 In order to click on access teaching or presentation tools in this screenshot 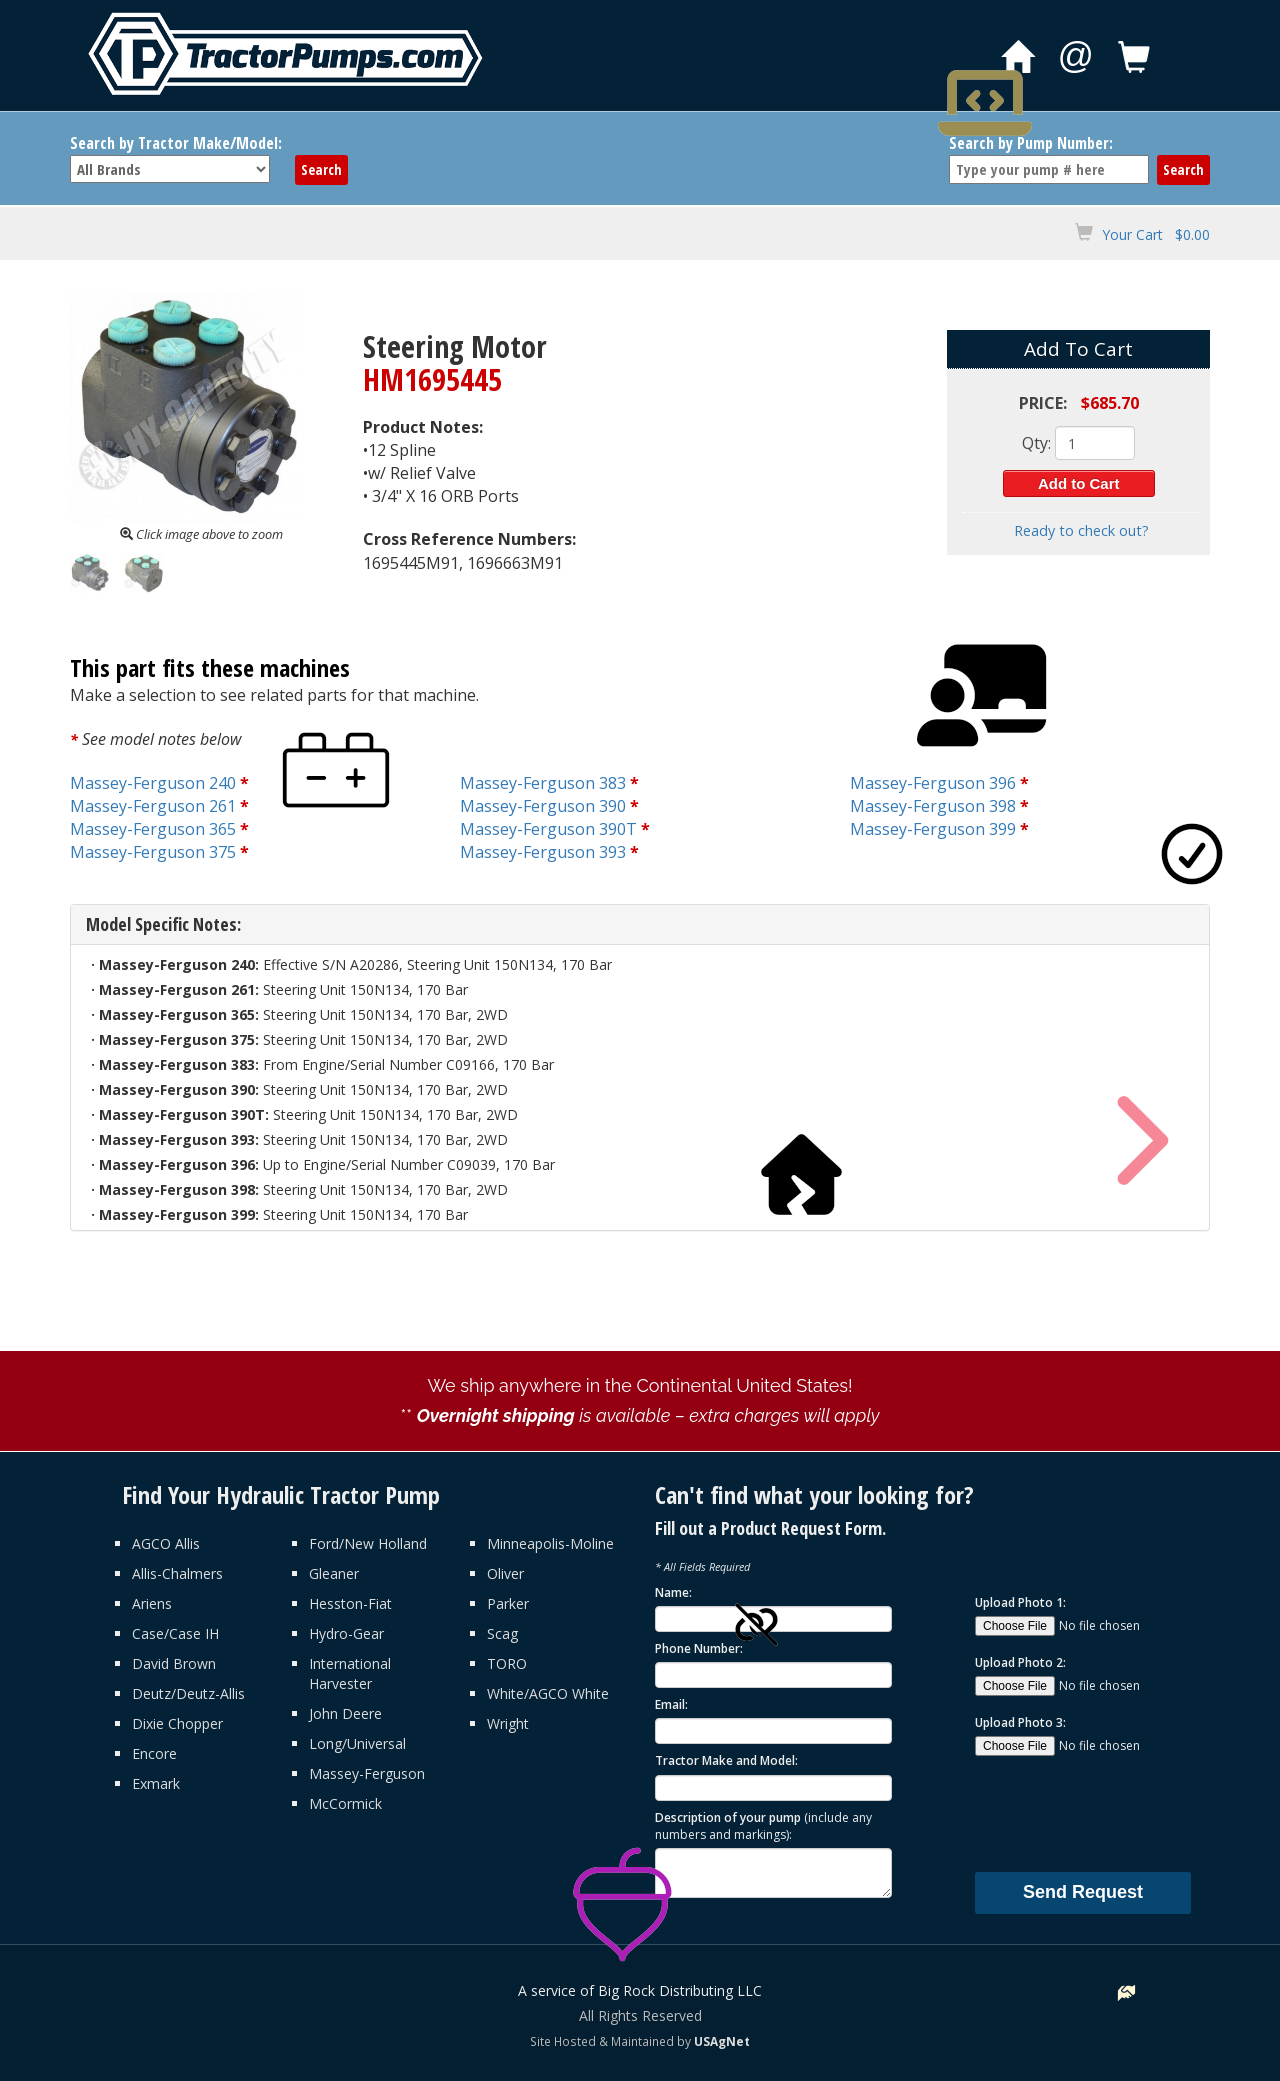, I will do `click(985, 692)`.